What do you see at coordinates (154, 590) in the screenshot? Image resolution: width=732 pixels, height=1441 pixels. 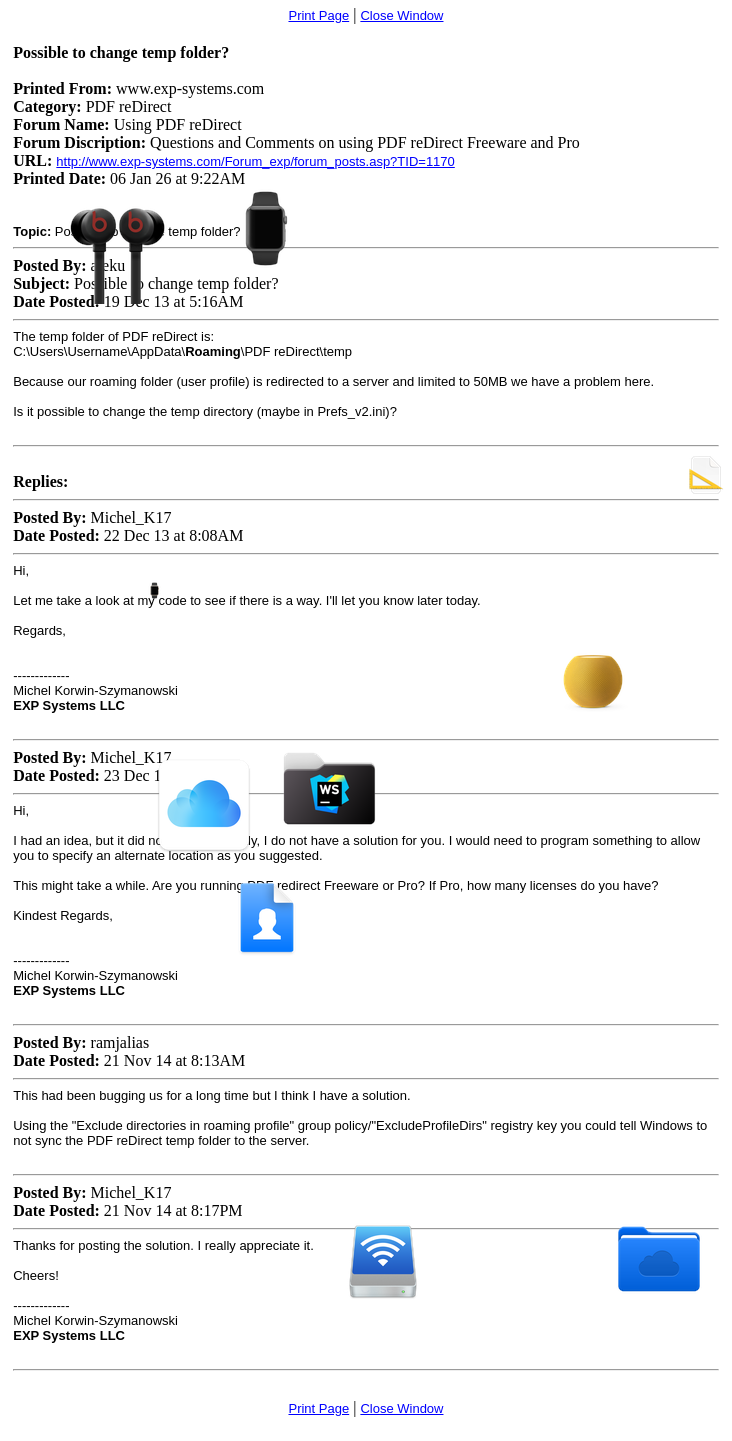 I see `apple watch device icon` at bounding box center [154, 590].